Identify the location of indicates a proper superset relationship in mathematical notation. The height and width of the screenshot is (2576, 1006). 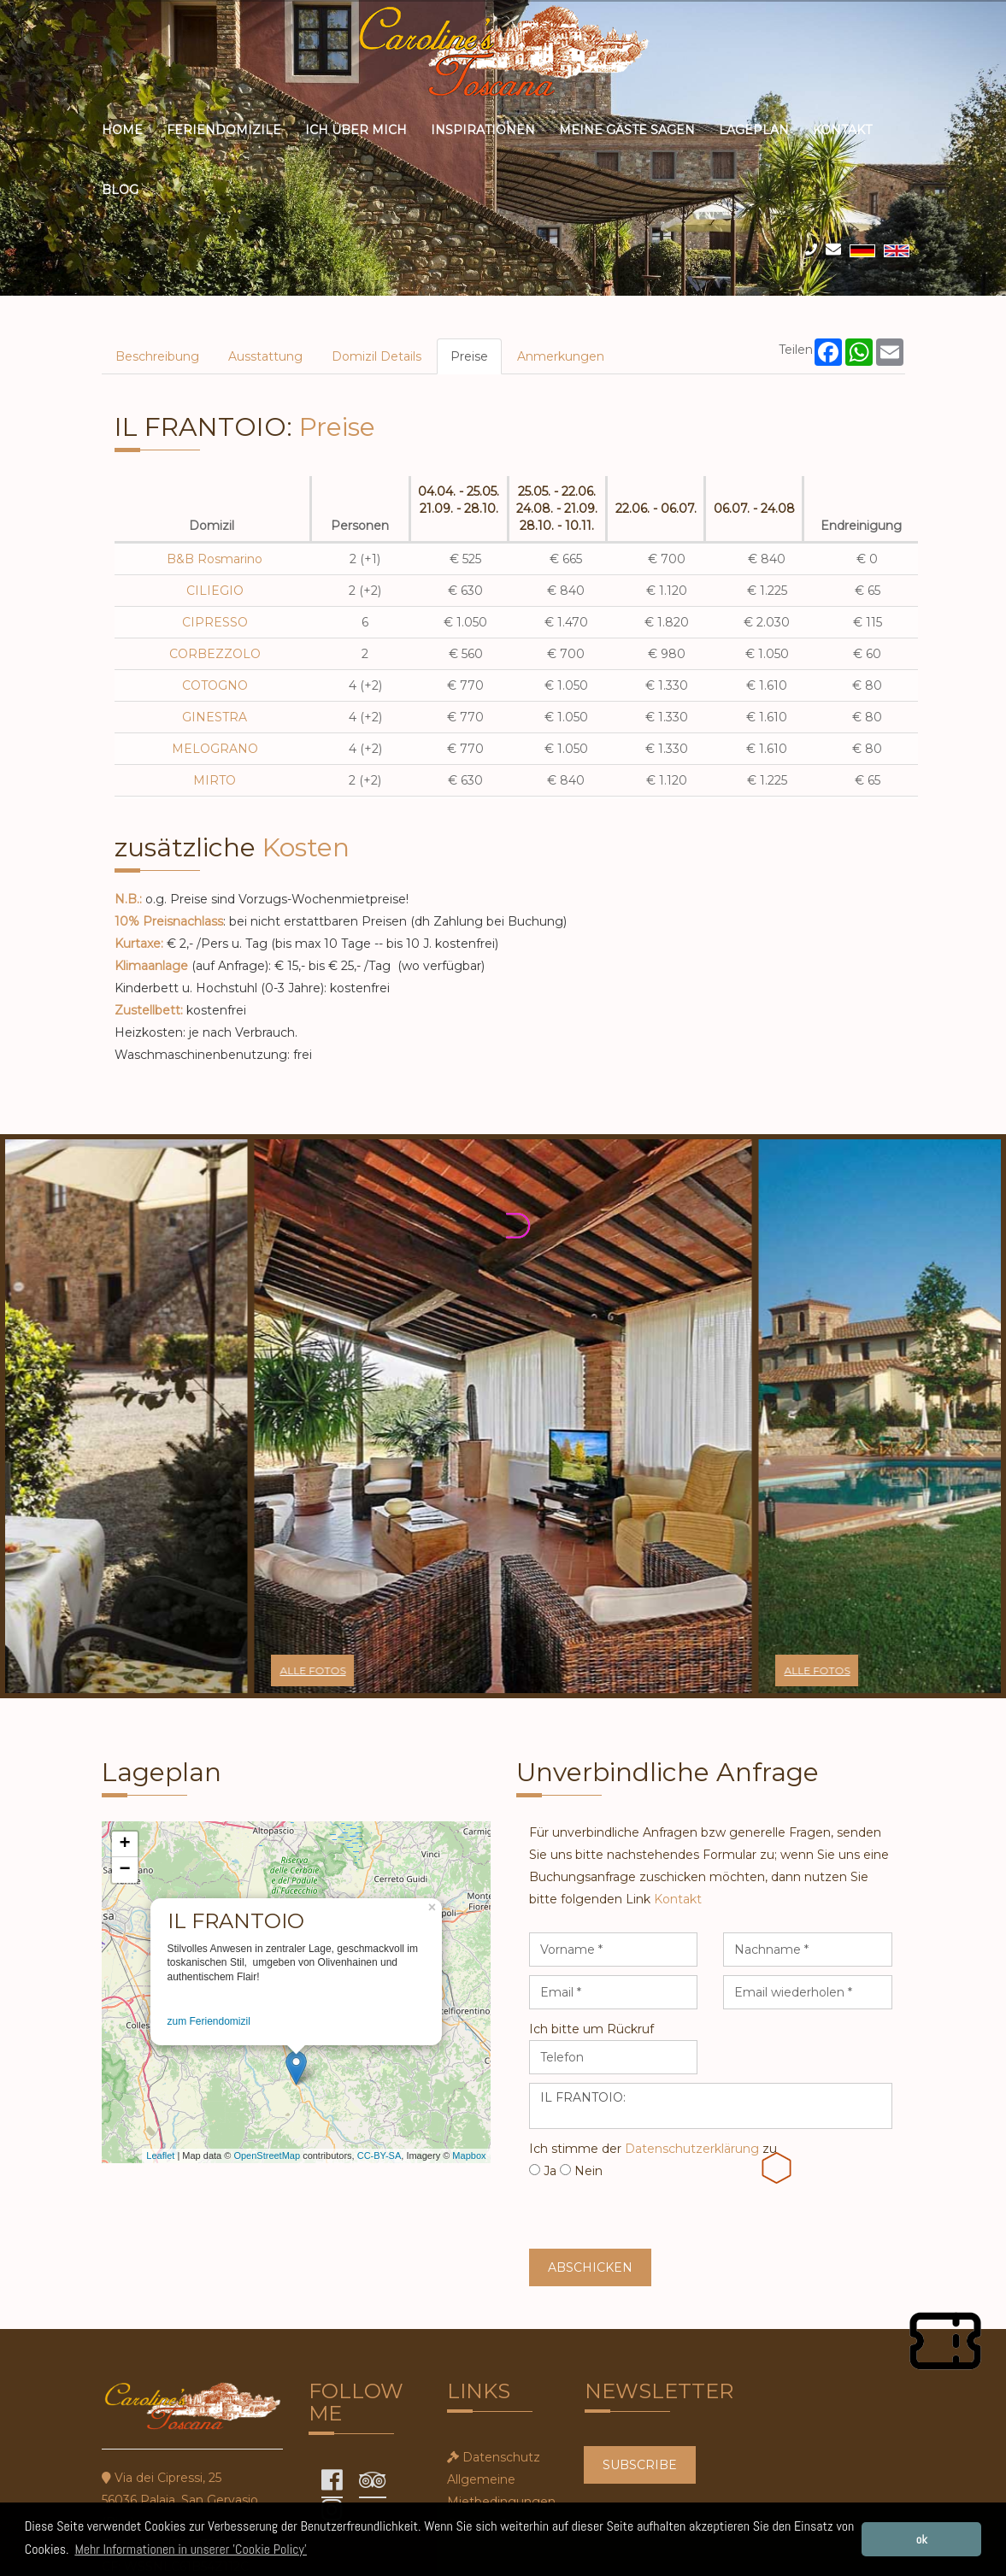
(516, 1226).